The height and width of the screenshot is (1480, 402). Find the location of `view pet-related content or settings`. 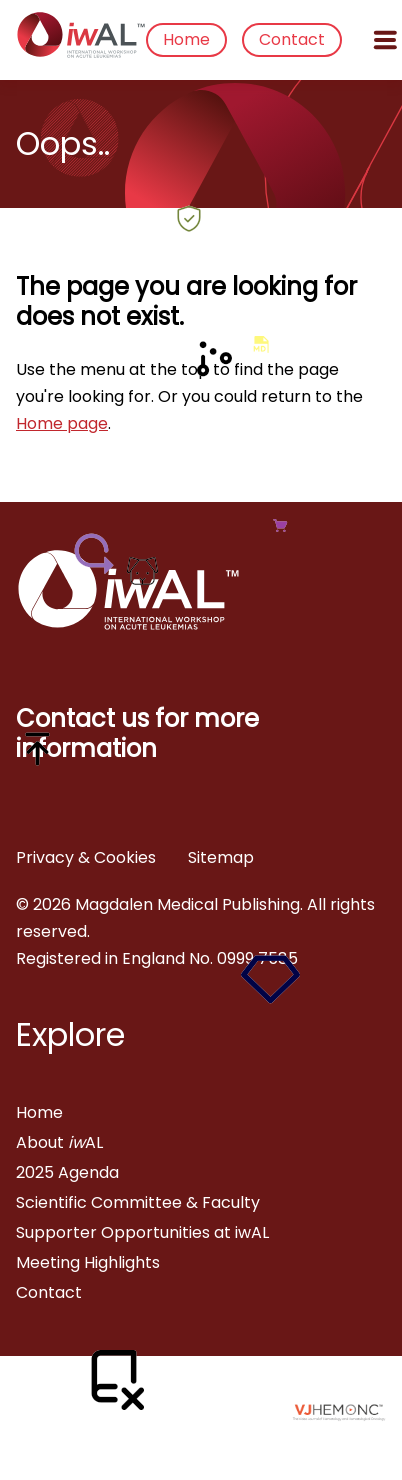

view pet-related content or settings is located at coordinates (142, 571).